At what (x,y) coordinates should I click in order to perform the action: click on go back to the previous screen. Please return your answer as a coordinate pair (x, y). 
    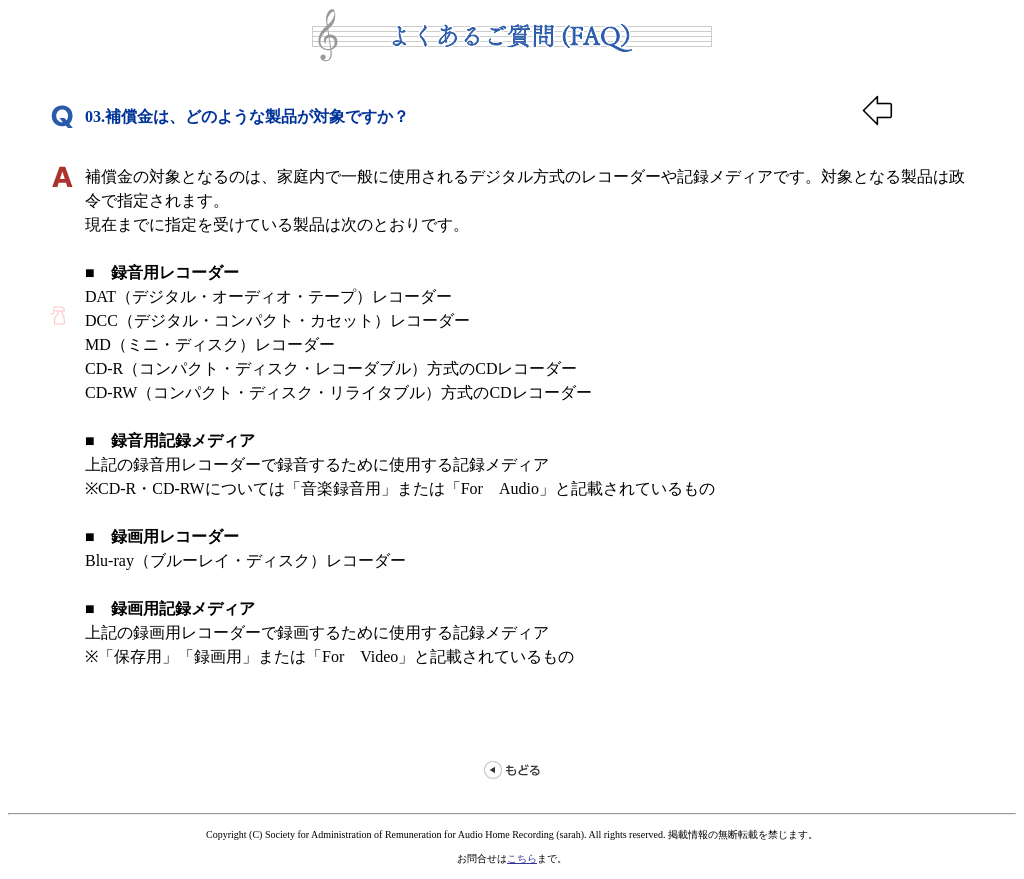
    Looking at the image, I should click on (878, 110).